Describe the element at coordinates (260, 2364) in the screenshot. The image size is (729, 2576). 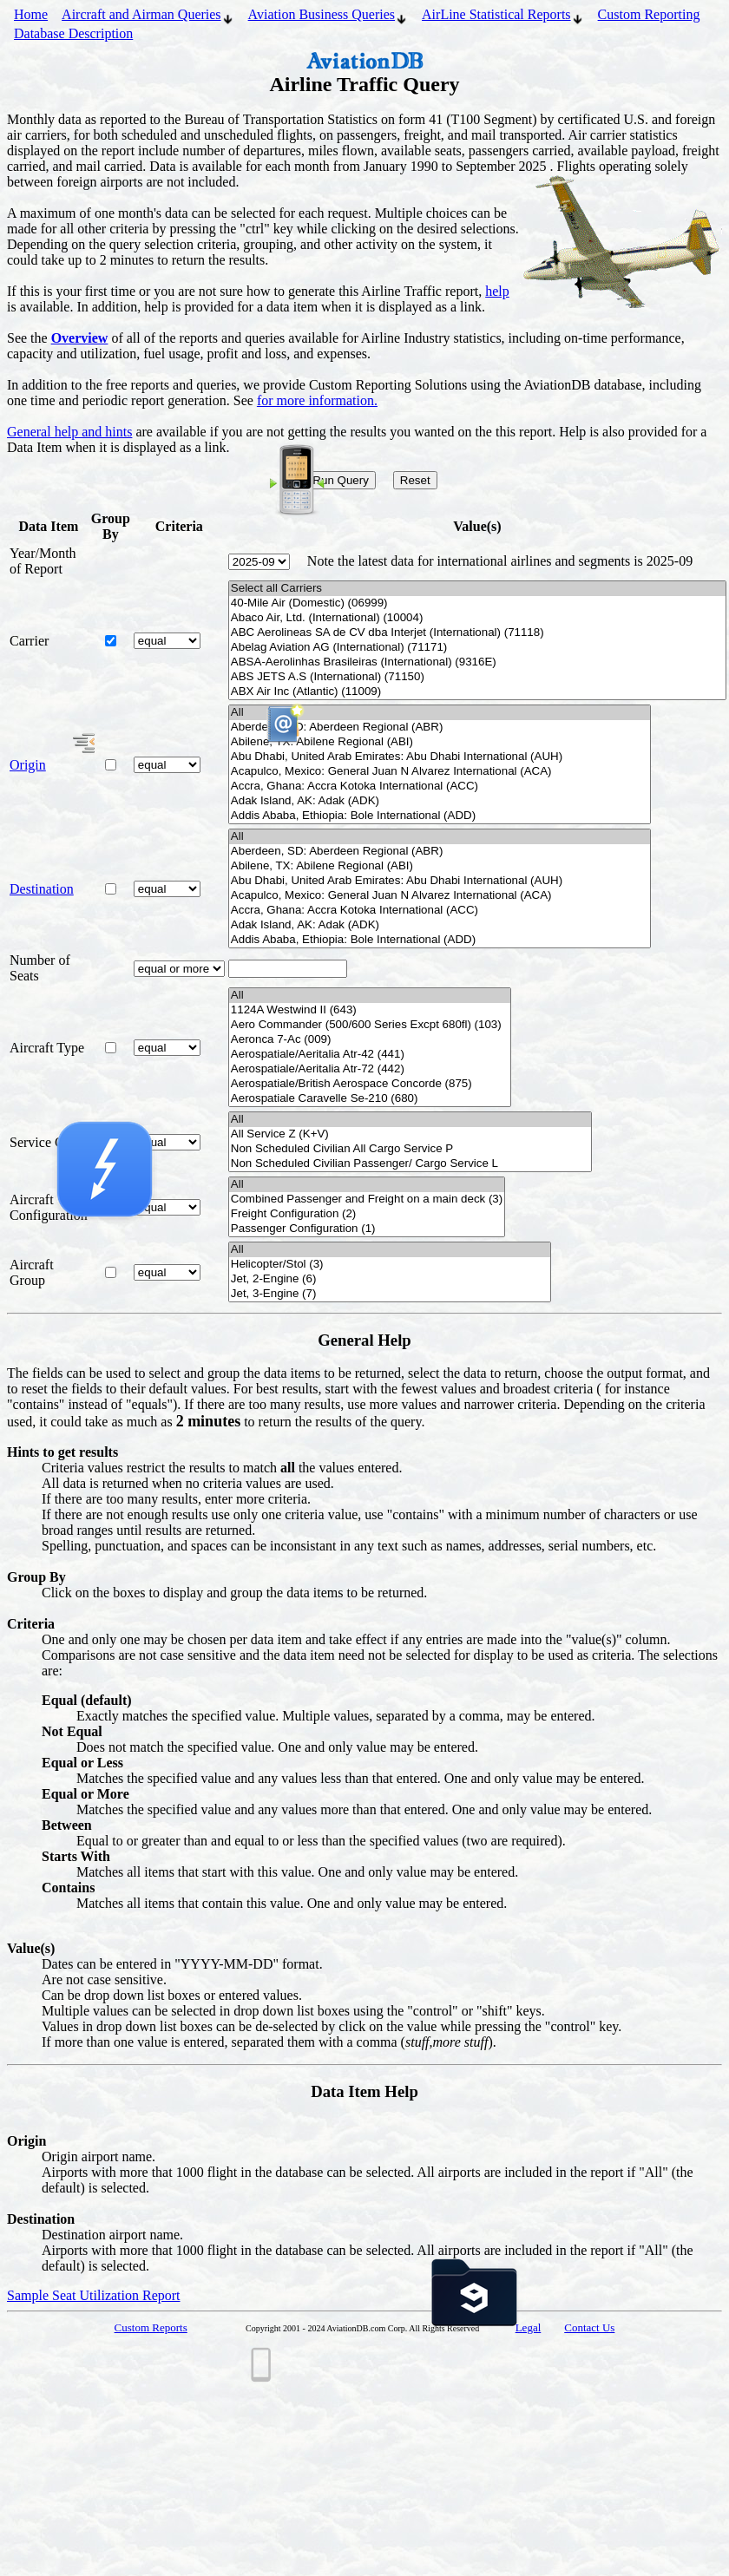
I see `indicates a connected iPod touch device` at that location.